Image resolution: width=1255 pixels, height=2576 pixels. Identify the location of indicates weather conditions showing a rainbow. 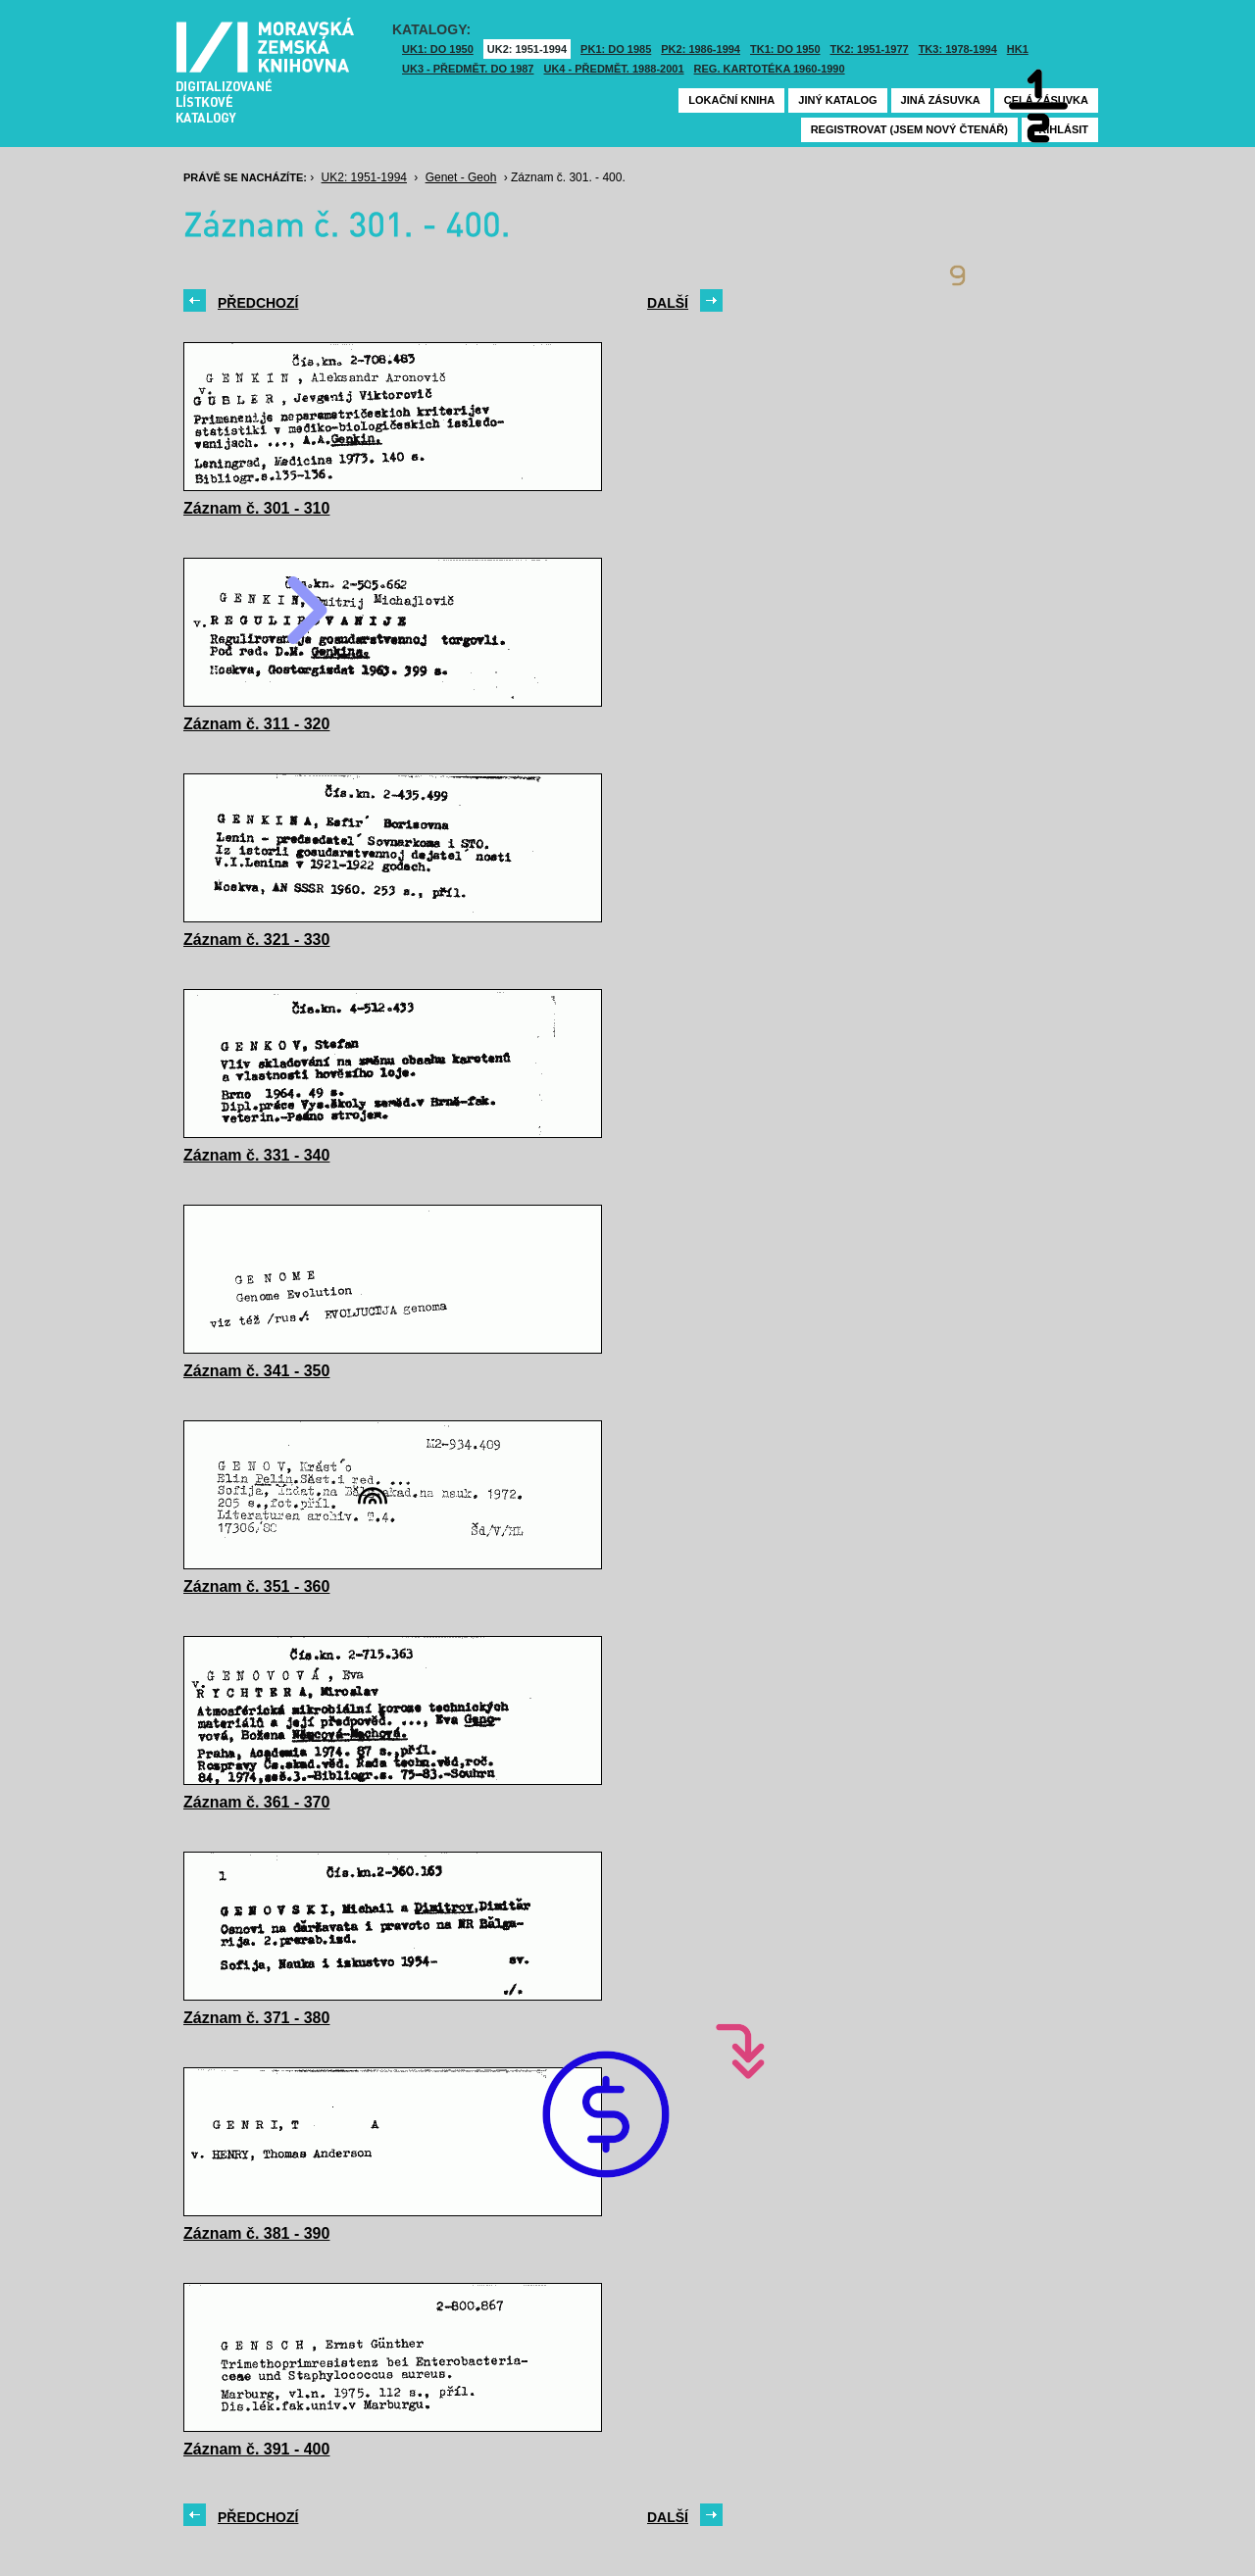
(373, 1497).